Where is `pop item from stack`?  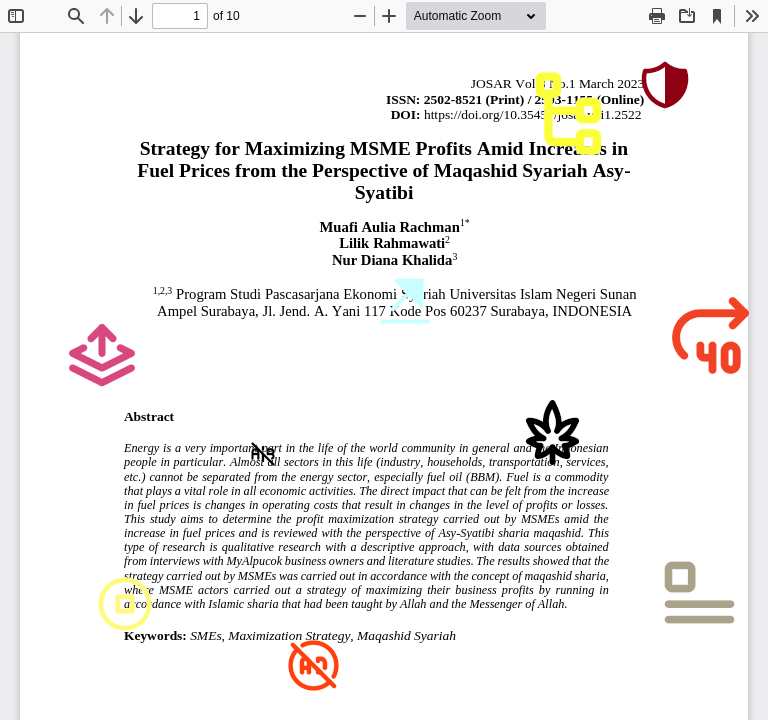 pop item from stack is located at coordinates (102, 357).